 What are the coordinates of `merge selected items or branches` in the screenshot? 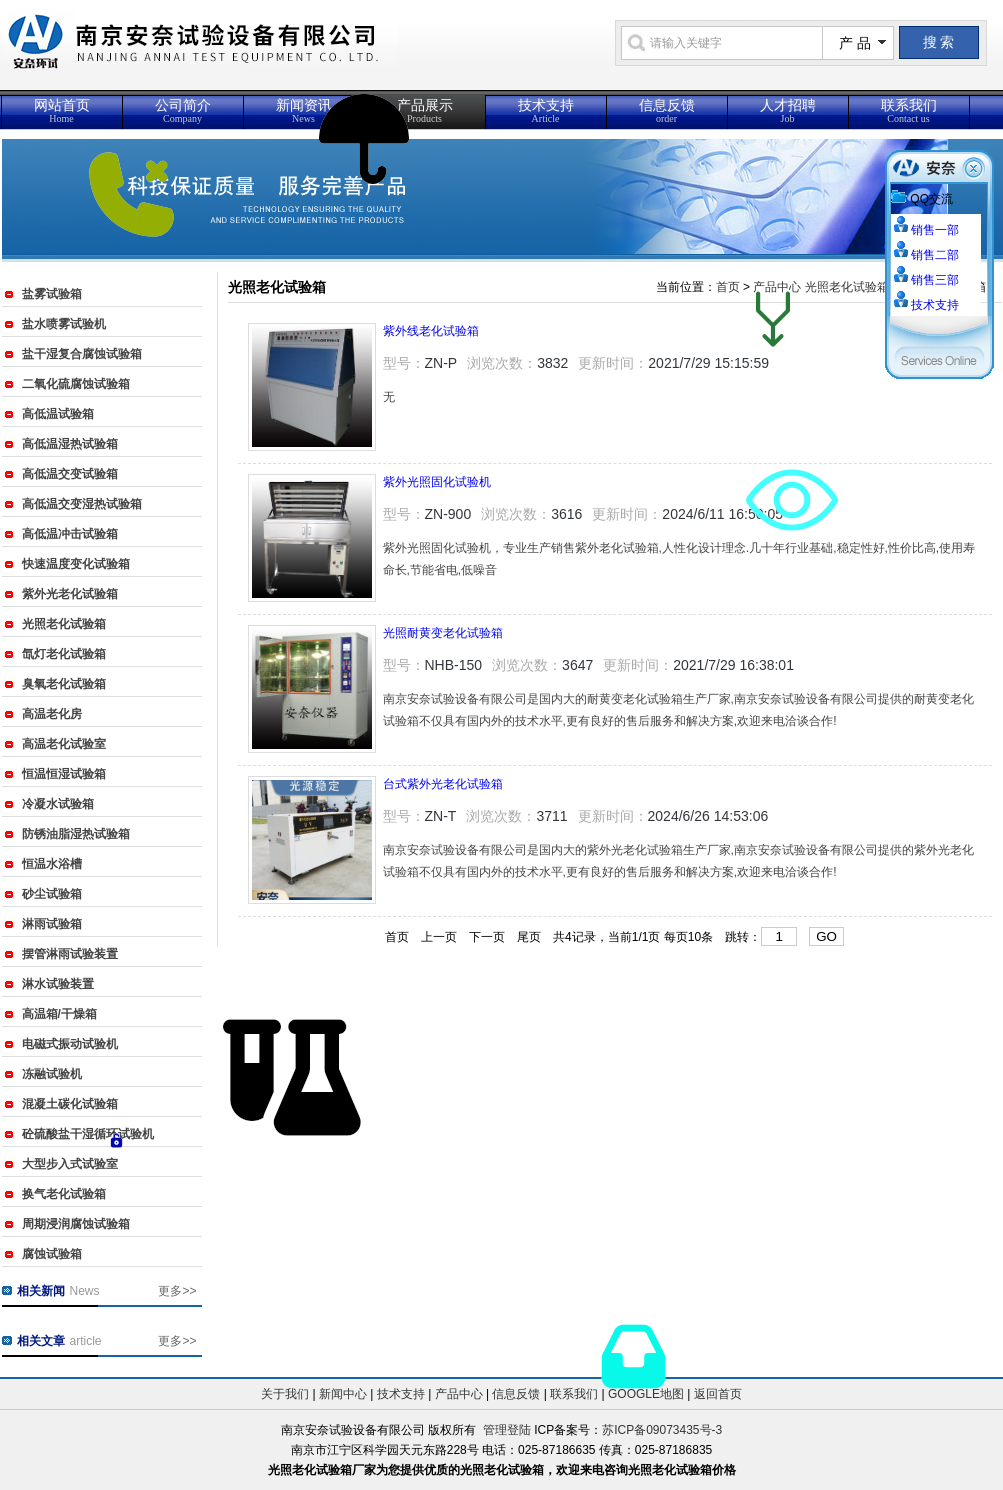 It's located at (773, 317).